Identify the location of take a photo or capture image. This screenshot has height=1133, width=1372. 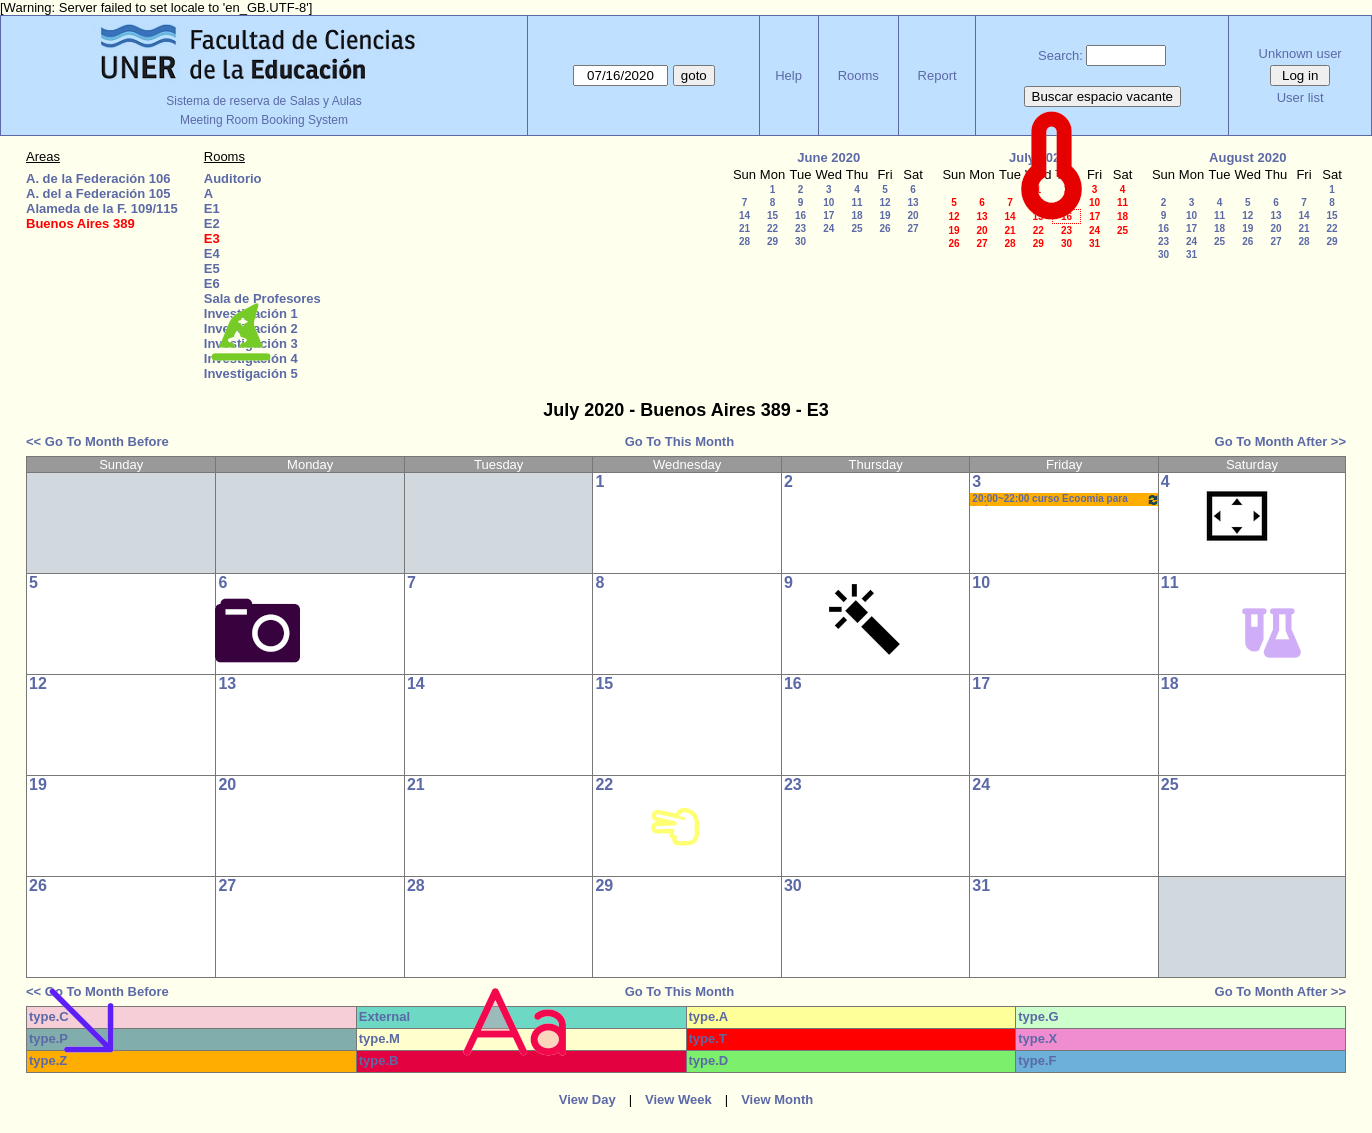
(257, 630).